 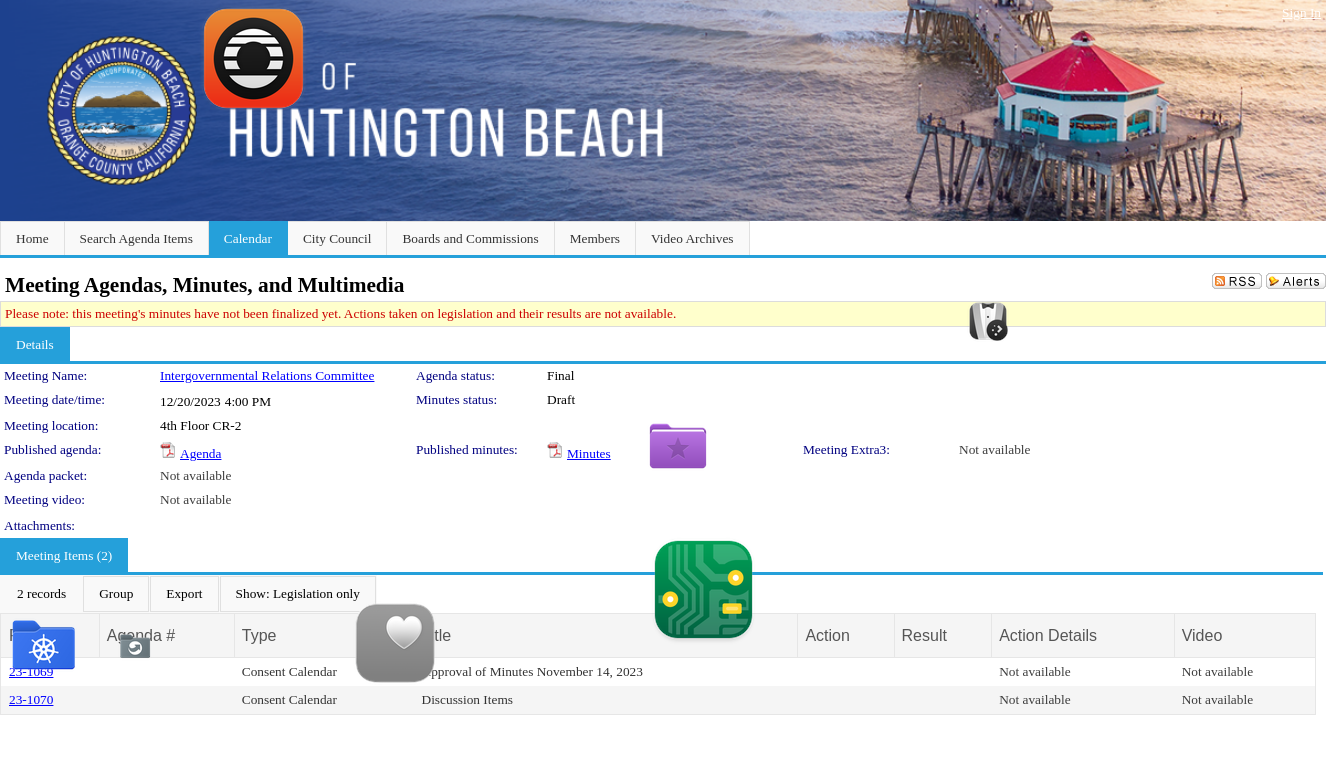 What do you see at coordinates (678, 446) in the screenshot?
I see `open your bookmarked or favorite files folder` at bounding box center [678, 446].